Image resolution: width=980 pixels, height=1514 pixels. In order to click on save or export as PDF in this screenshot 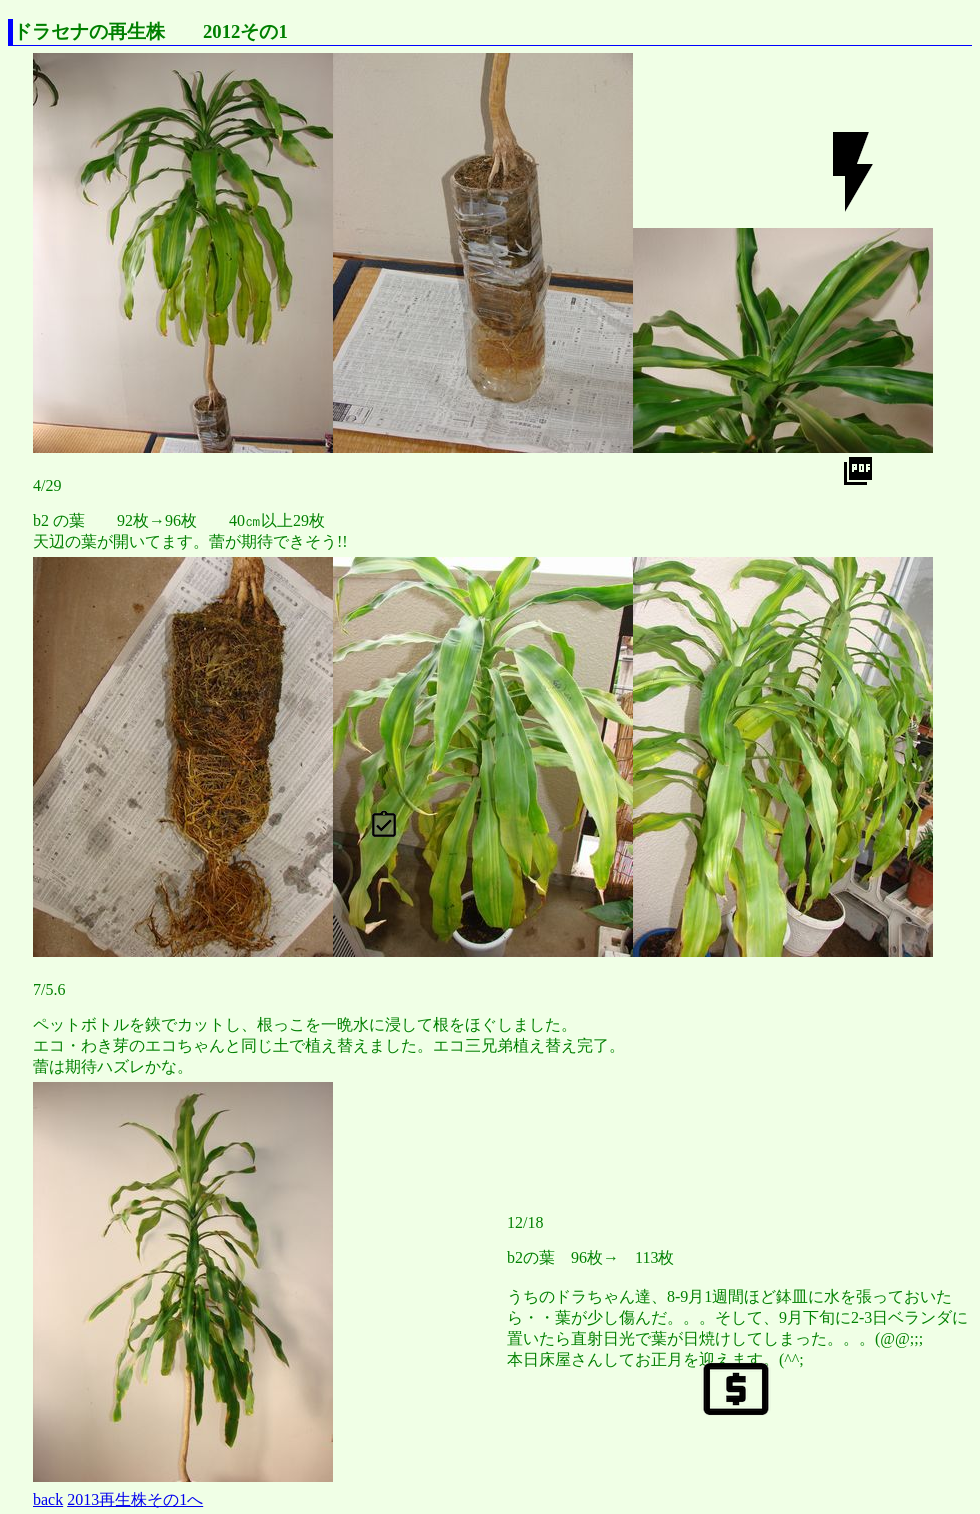, I will do `click(858, 471)`.